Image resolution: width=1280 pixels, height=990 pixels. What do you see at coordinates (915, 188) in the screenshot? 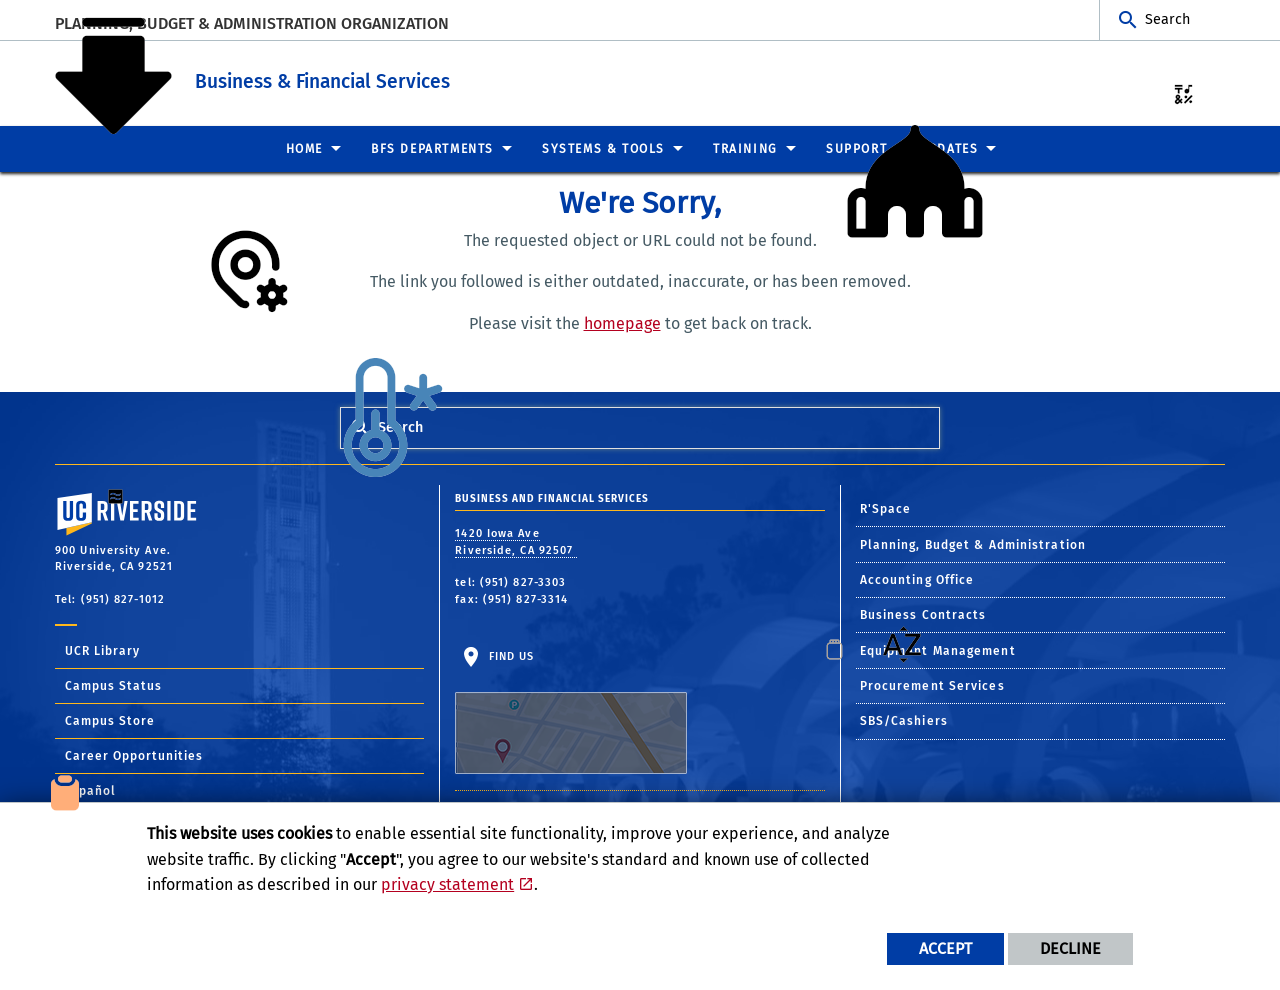
I see `find nearby mosques` at bounding box center [915, 188].